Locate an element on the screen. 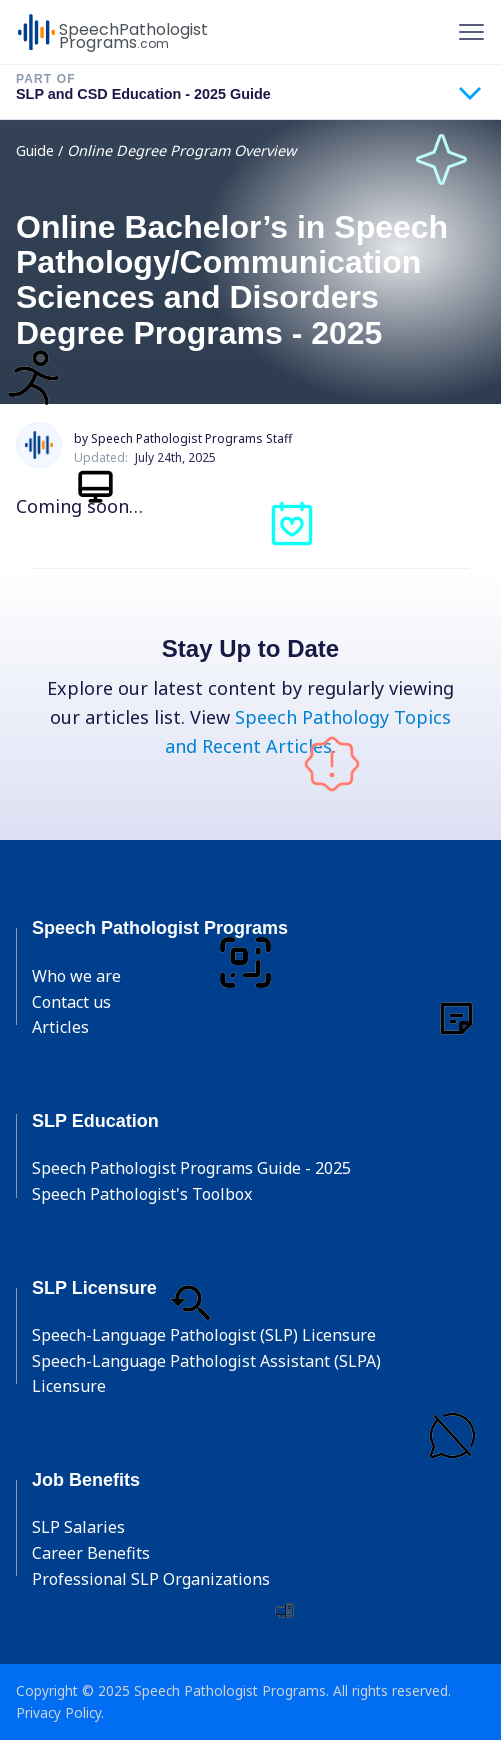 This screenshot has width=501, height=1740. switch to desktop view is located at coordinates (95, 485).